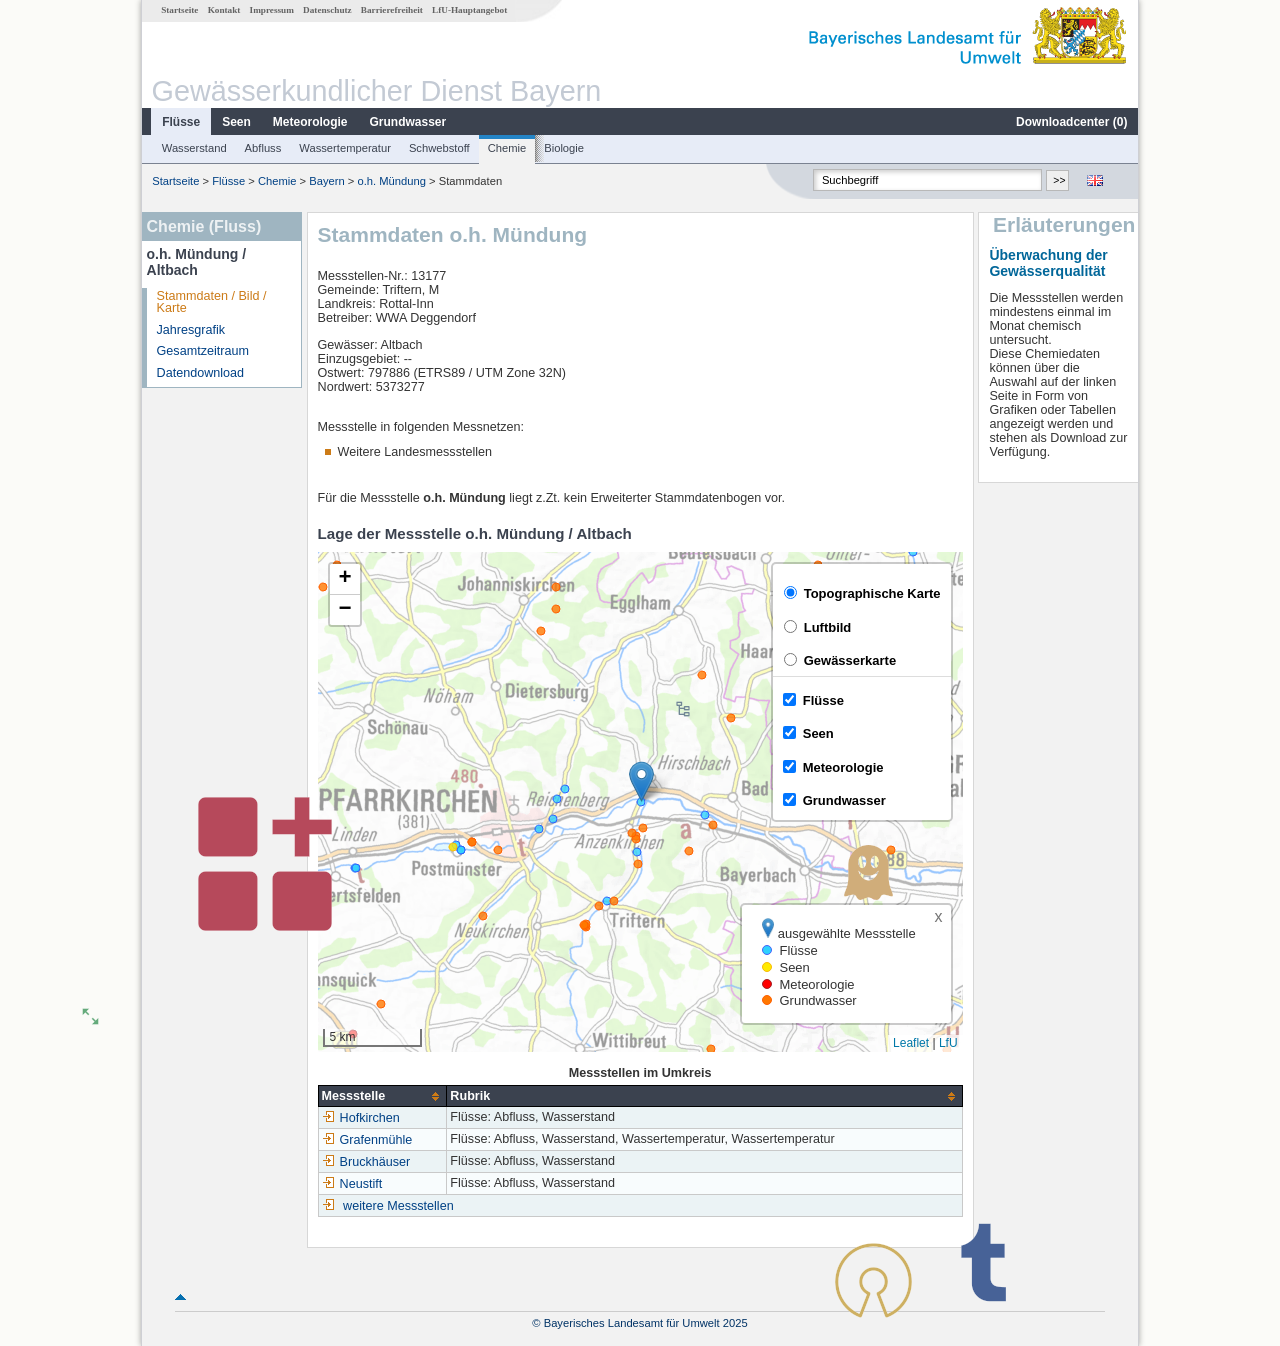 The image size is (1280, 1346). What do you see at coordinates (983, 1262) in the screenshot?
I see `open Tumblr app` at bounding box center [983, 1262].